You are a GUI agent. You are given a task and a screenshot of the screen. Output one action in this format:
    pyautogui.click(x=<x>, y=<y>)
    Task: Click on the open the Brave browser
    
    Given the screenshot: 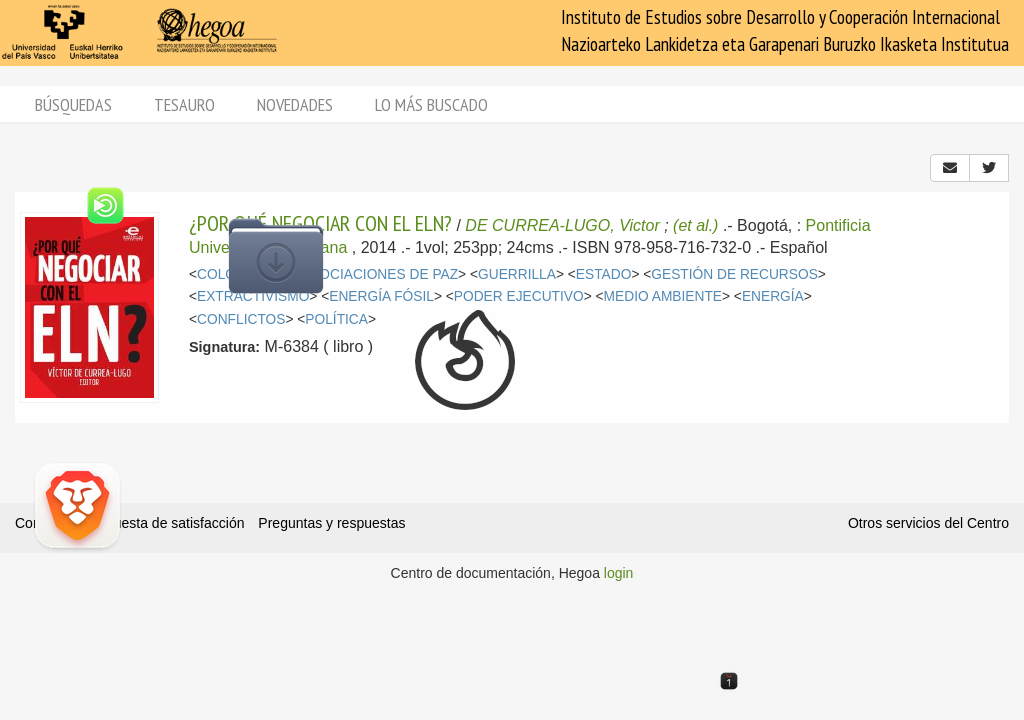 What is the action you would take?
    pyautogui.click(x=77, y=505)
    